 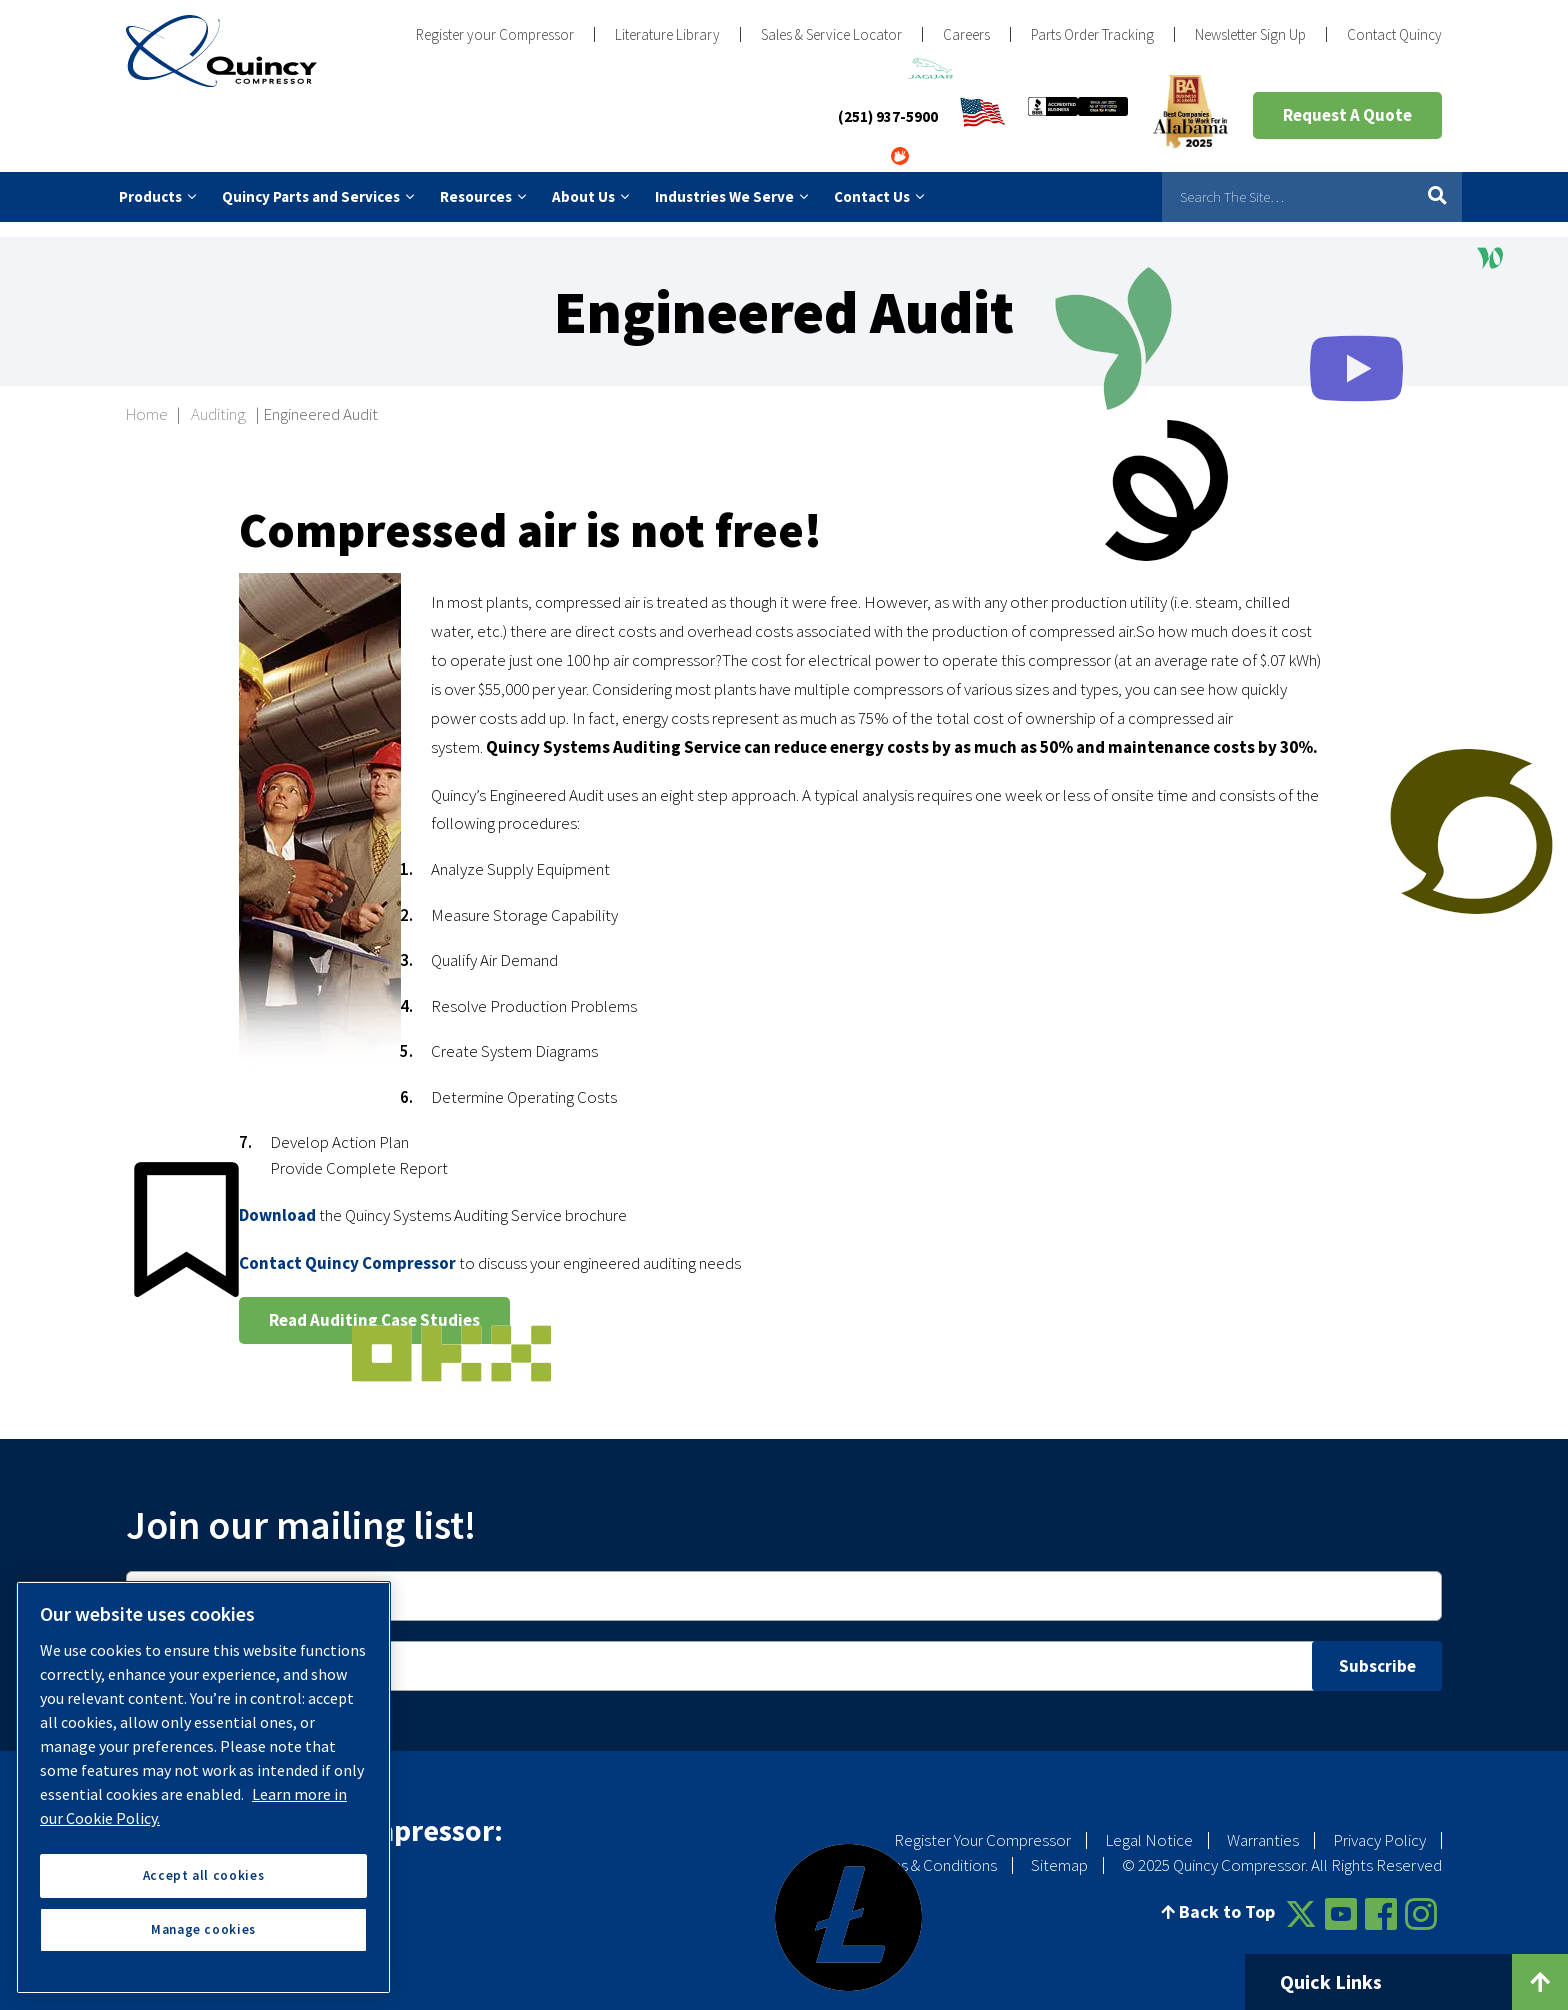 I want to click on spring creators platform logo, so click(x=1166, y=490).